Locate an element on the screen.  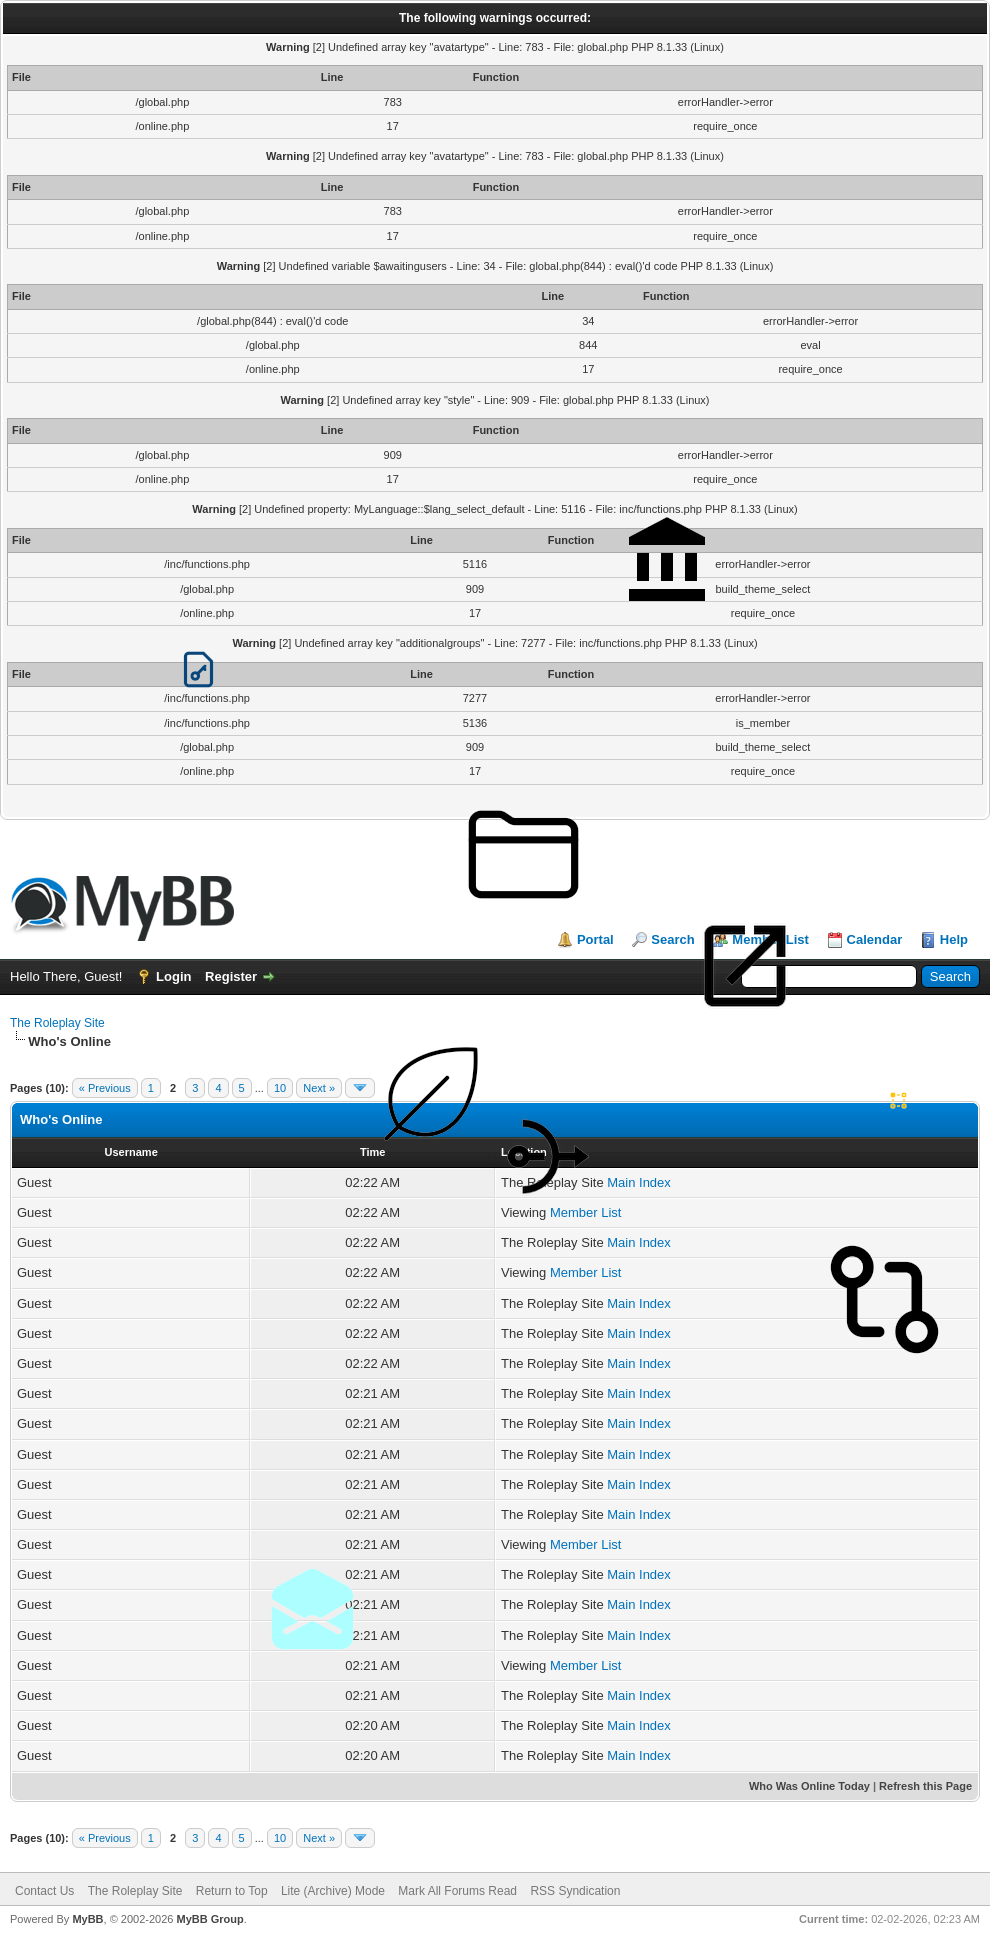
access an encrypted or password-protected file is located at coordinates (198, 669).